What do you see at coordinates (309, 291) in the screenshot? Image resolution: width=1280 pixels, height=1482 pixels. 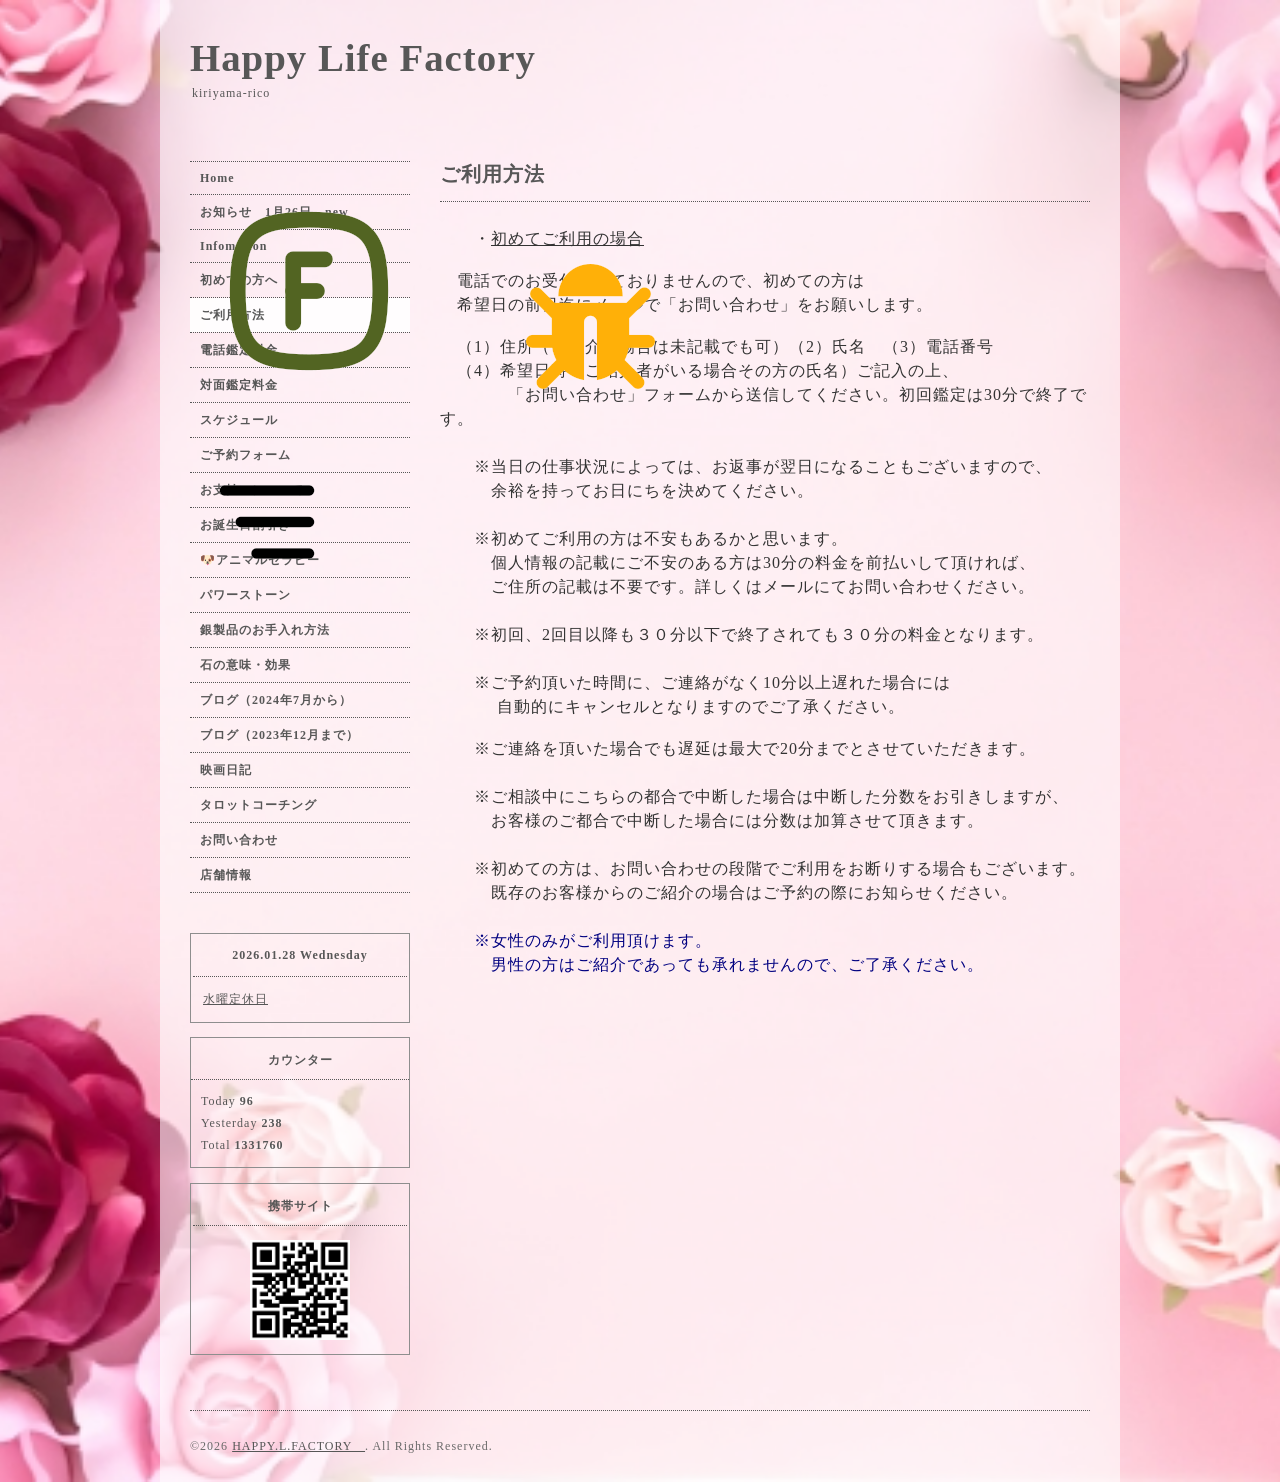 I see `open Facebook app or link` at bounding box center [309, 291].